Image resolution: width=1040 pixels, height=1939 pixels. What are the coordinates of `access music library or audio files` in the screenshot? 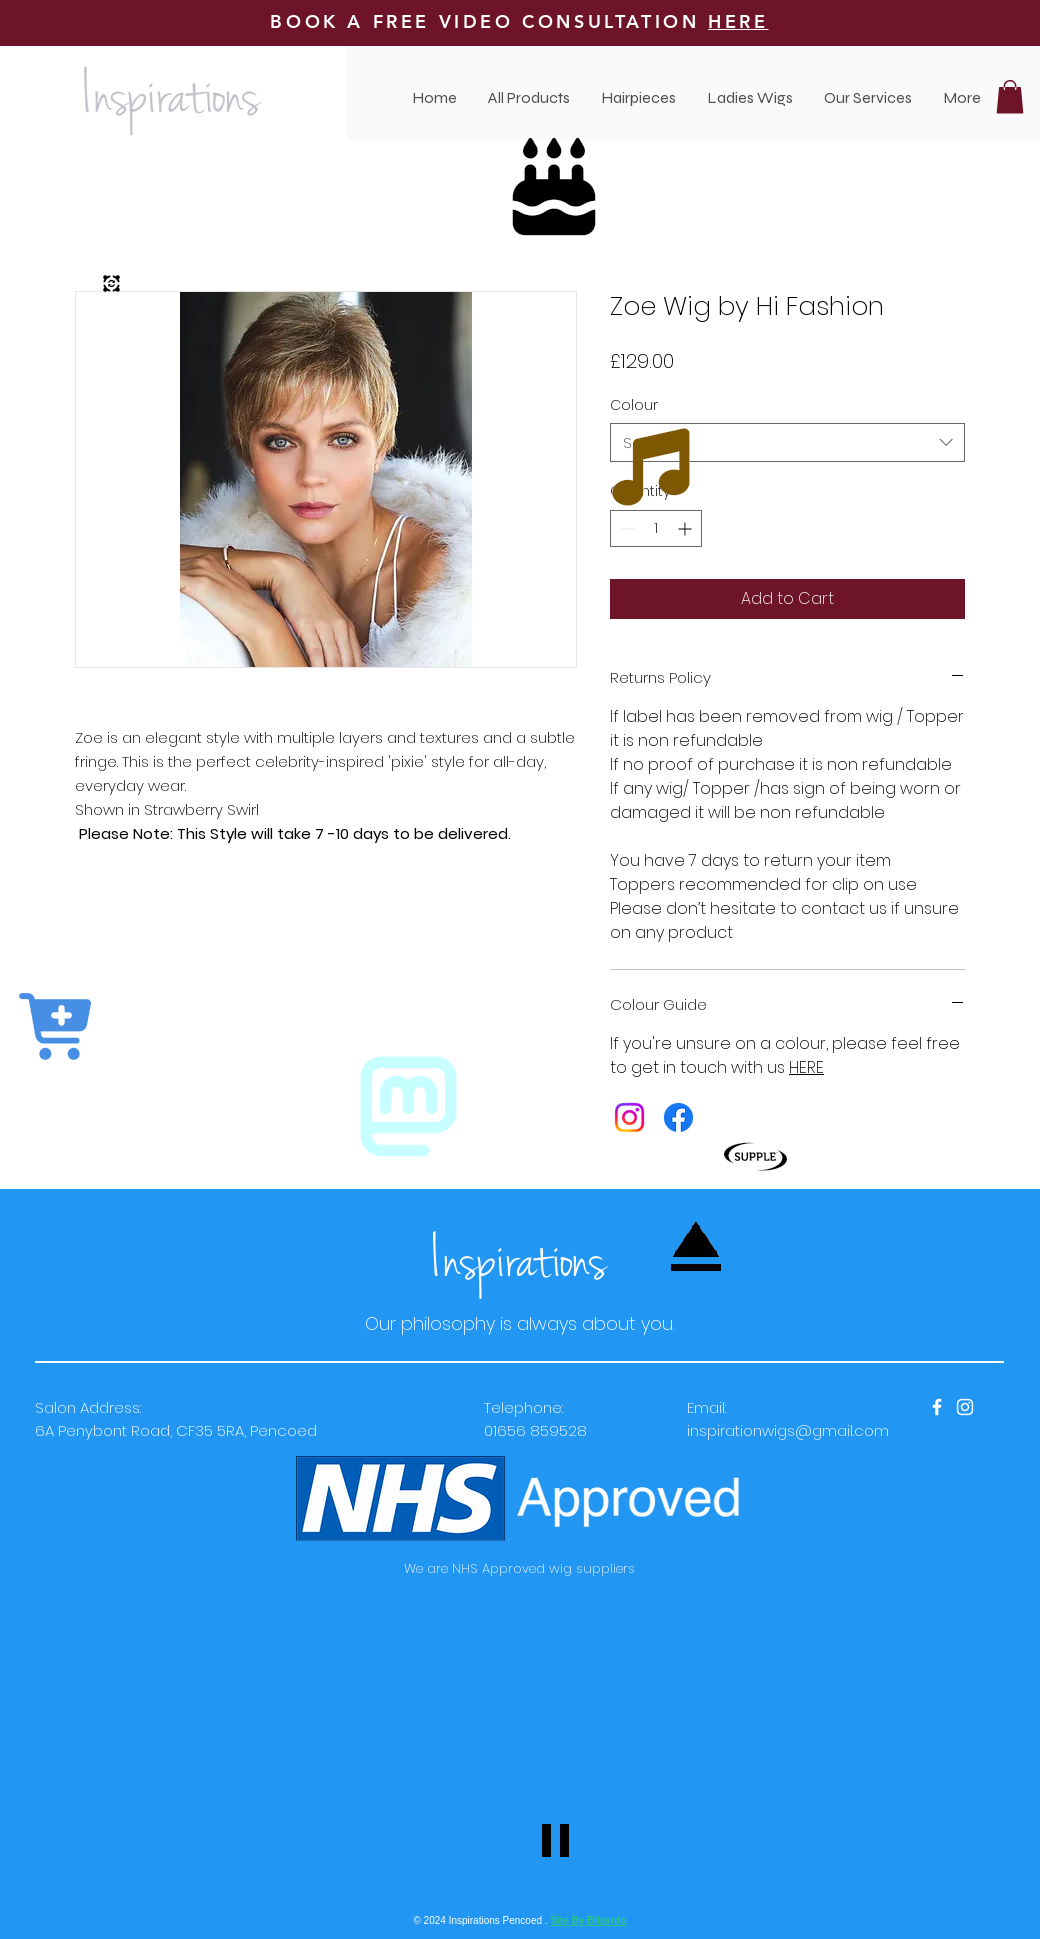 It's located at (653, 469).